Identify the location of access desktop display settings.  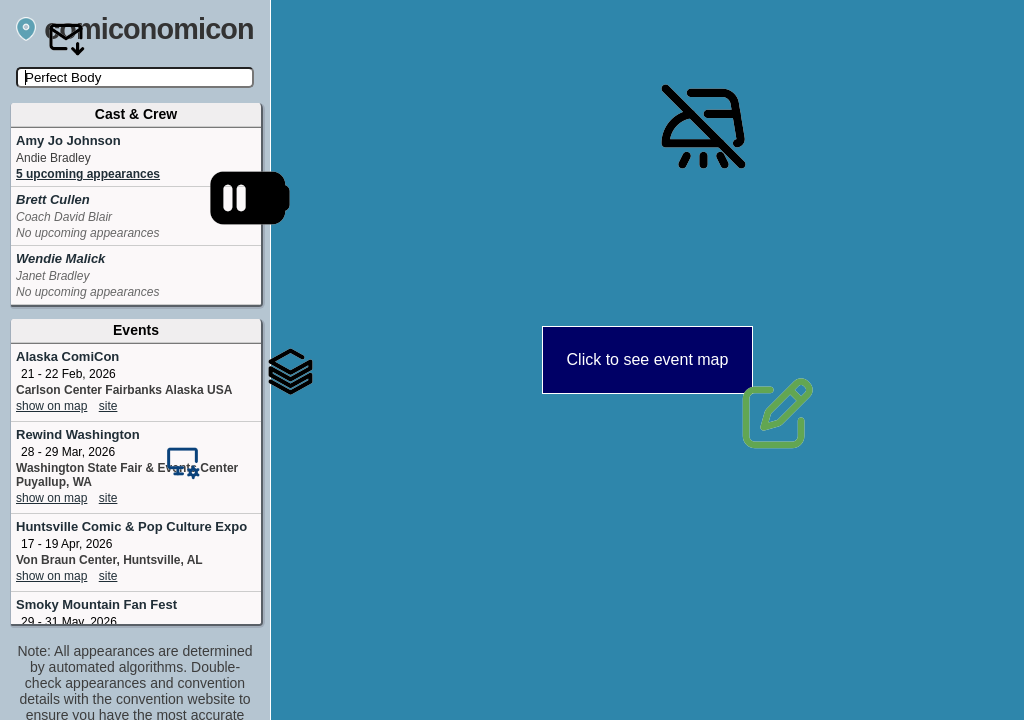
(182, 461).